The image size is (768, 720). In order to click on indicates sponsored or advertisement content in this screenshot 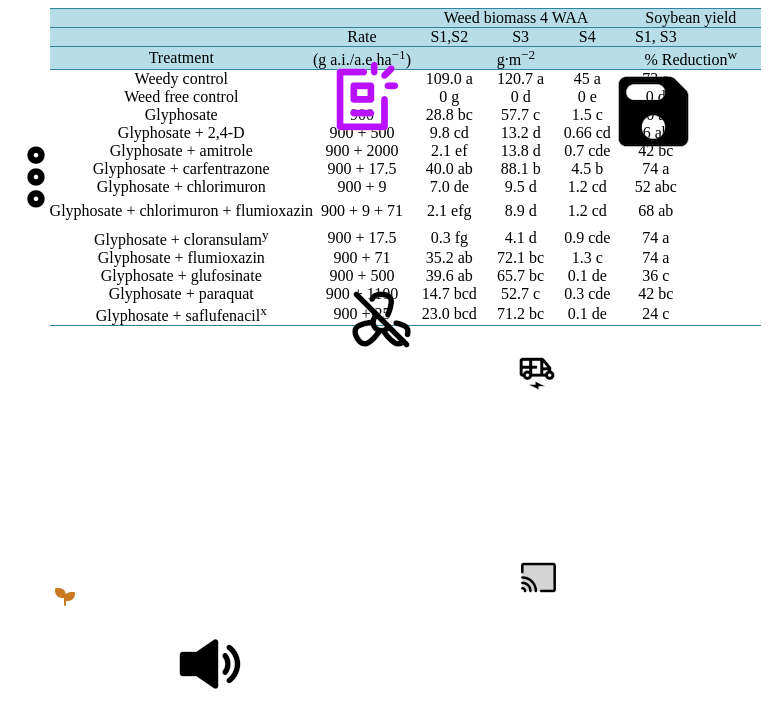, I will do `click(364, 96)`.